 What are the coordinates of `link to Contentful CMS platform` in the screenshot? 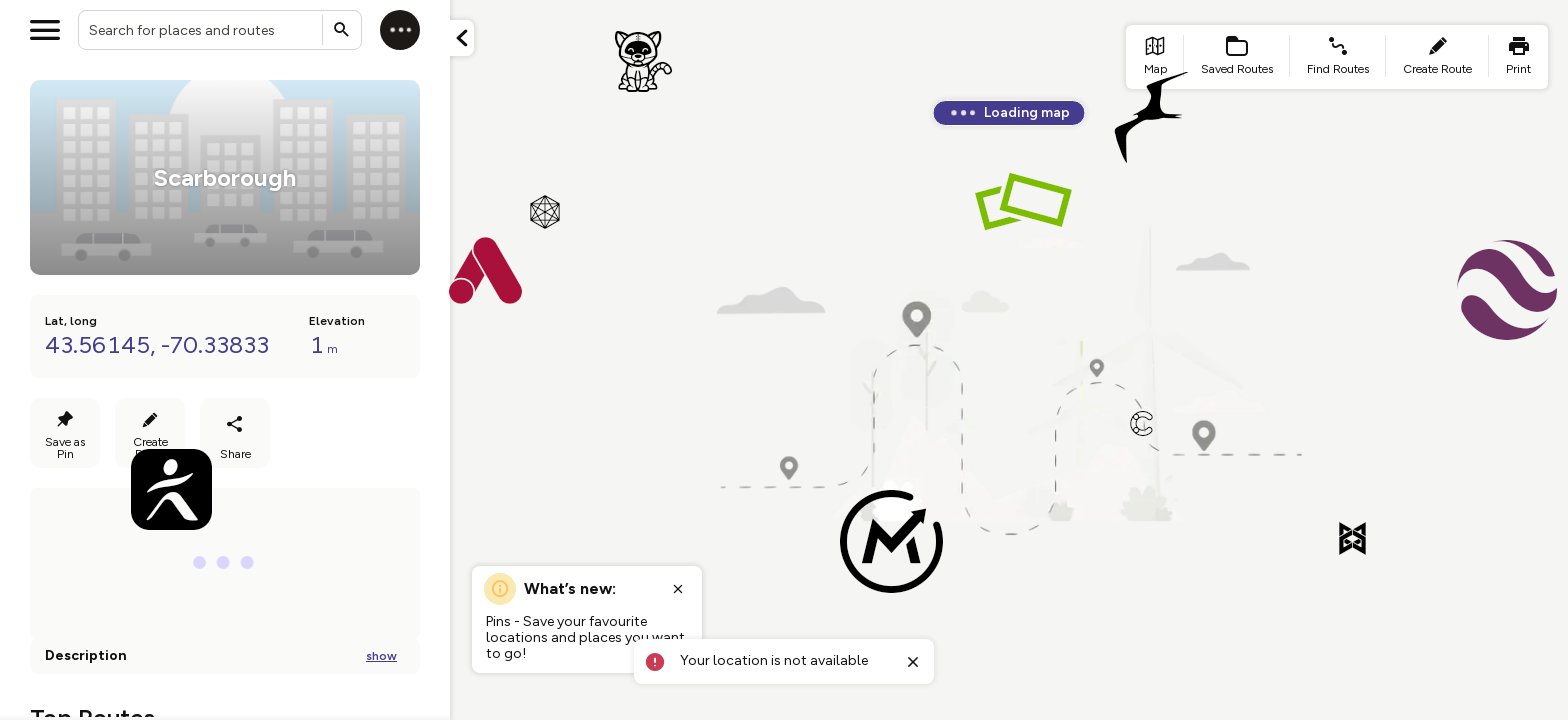 It's located at (1141, 423).